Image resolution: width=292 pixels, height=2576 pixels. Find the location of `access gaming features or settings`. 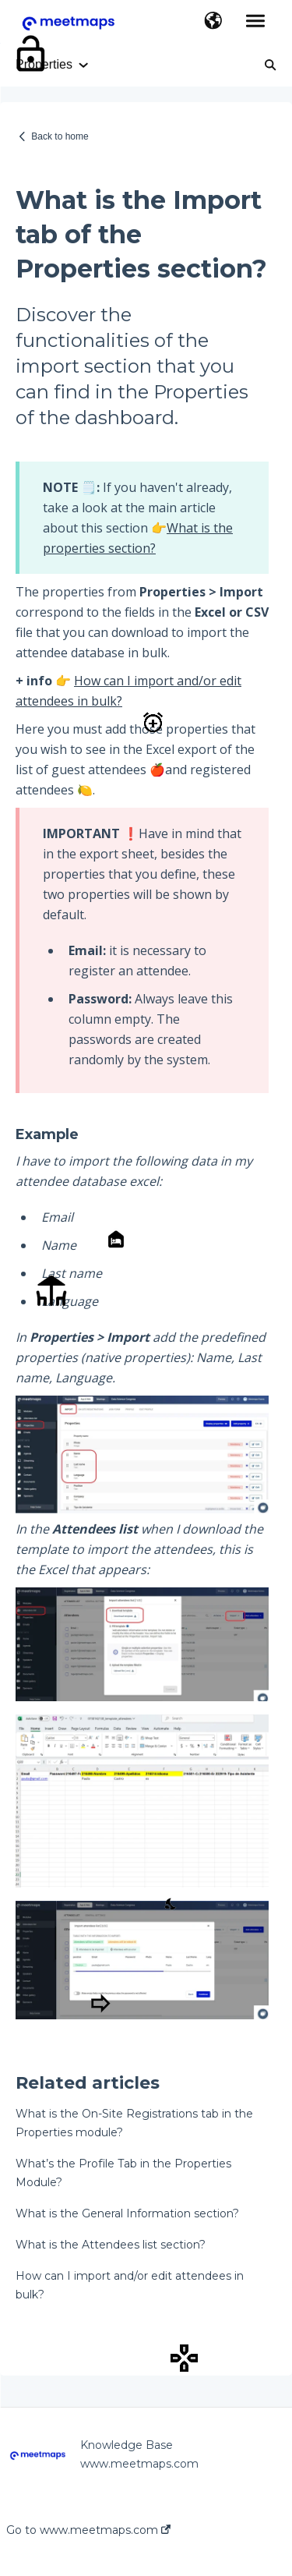

access gaming features or settings is located at coordinates (184, 2358).